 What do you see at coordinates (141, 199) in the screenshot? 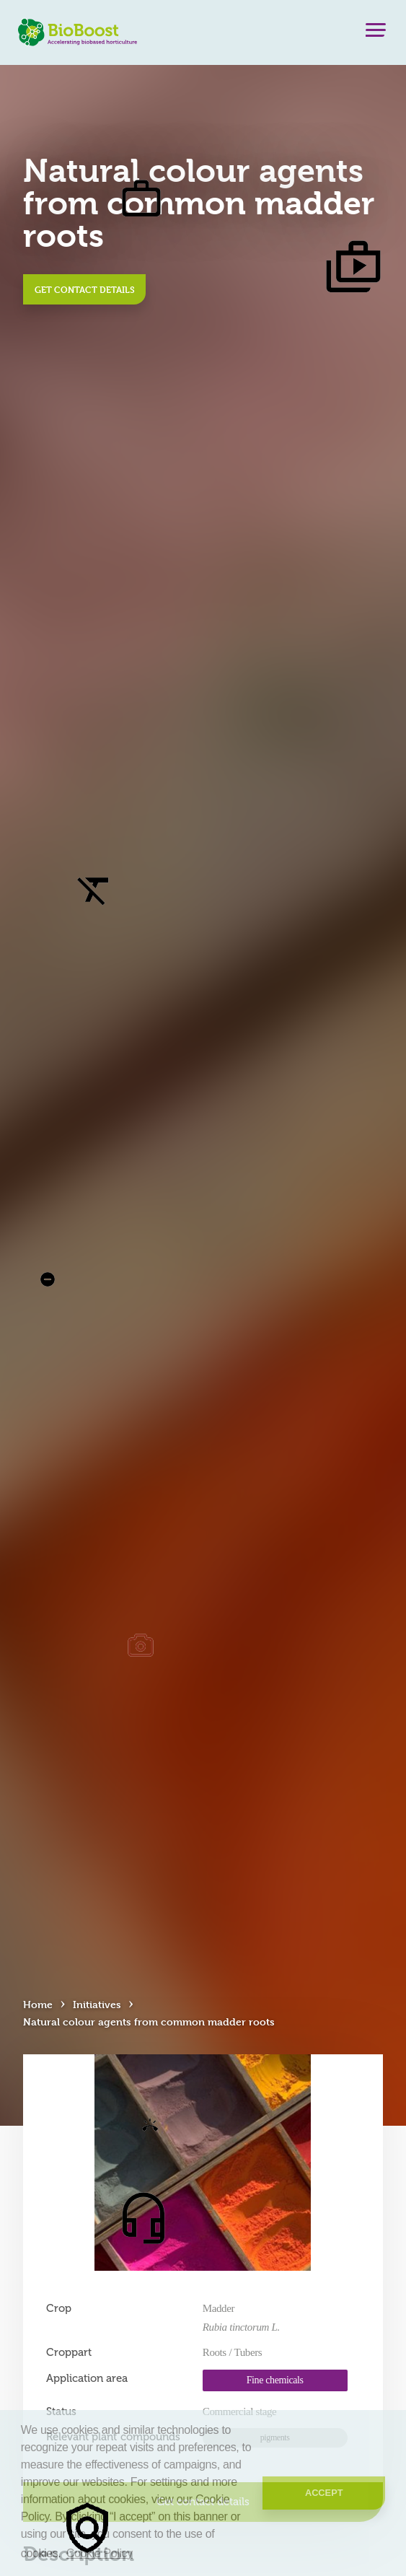
I see `view work or job-related content` at bounding box center [141, 199].